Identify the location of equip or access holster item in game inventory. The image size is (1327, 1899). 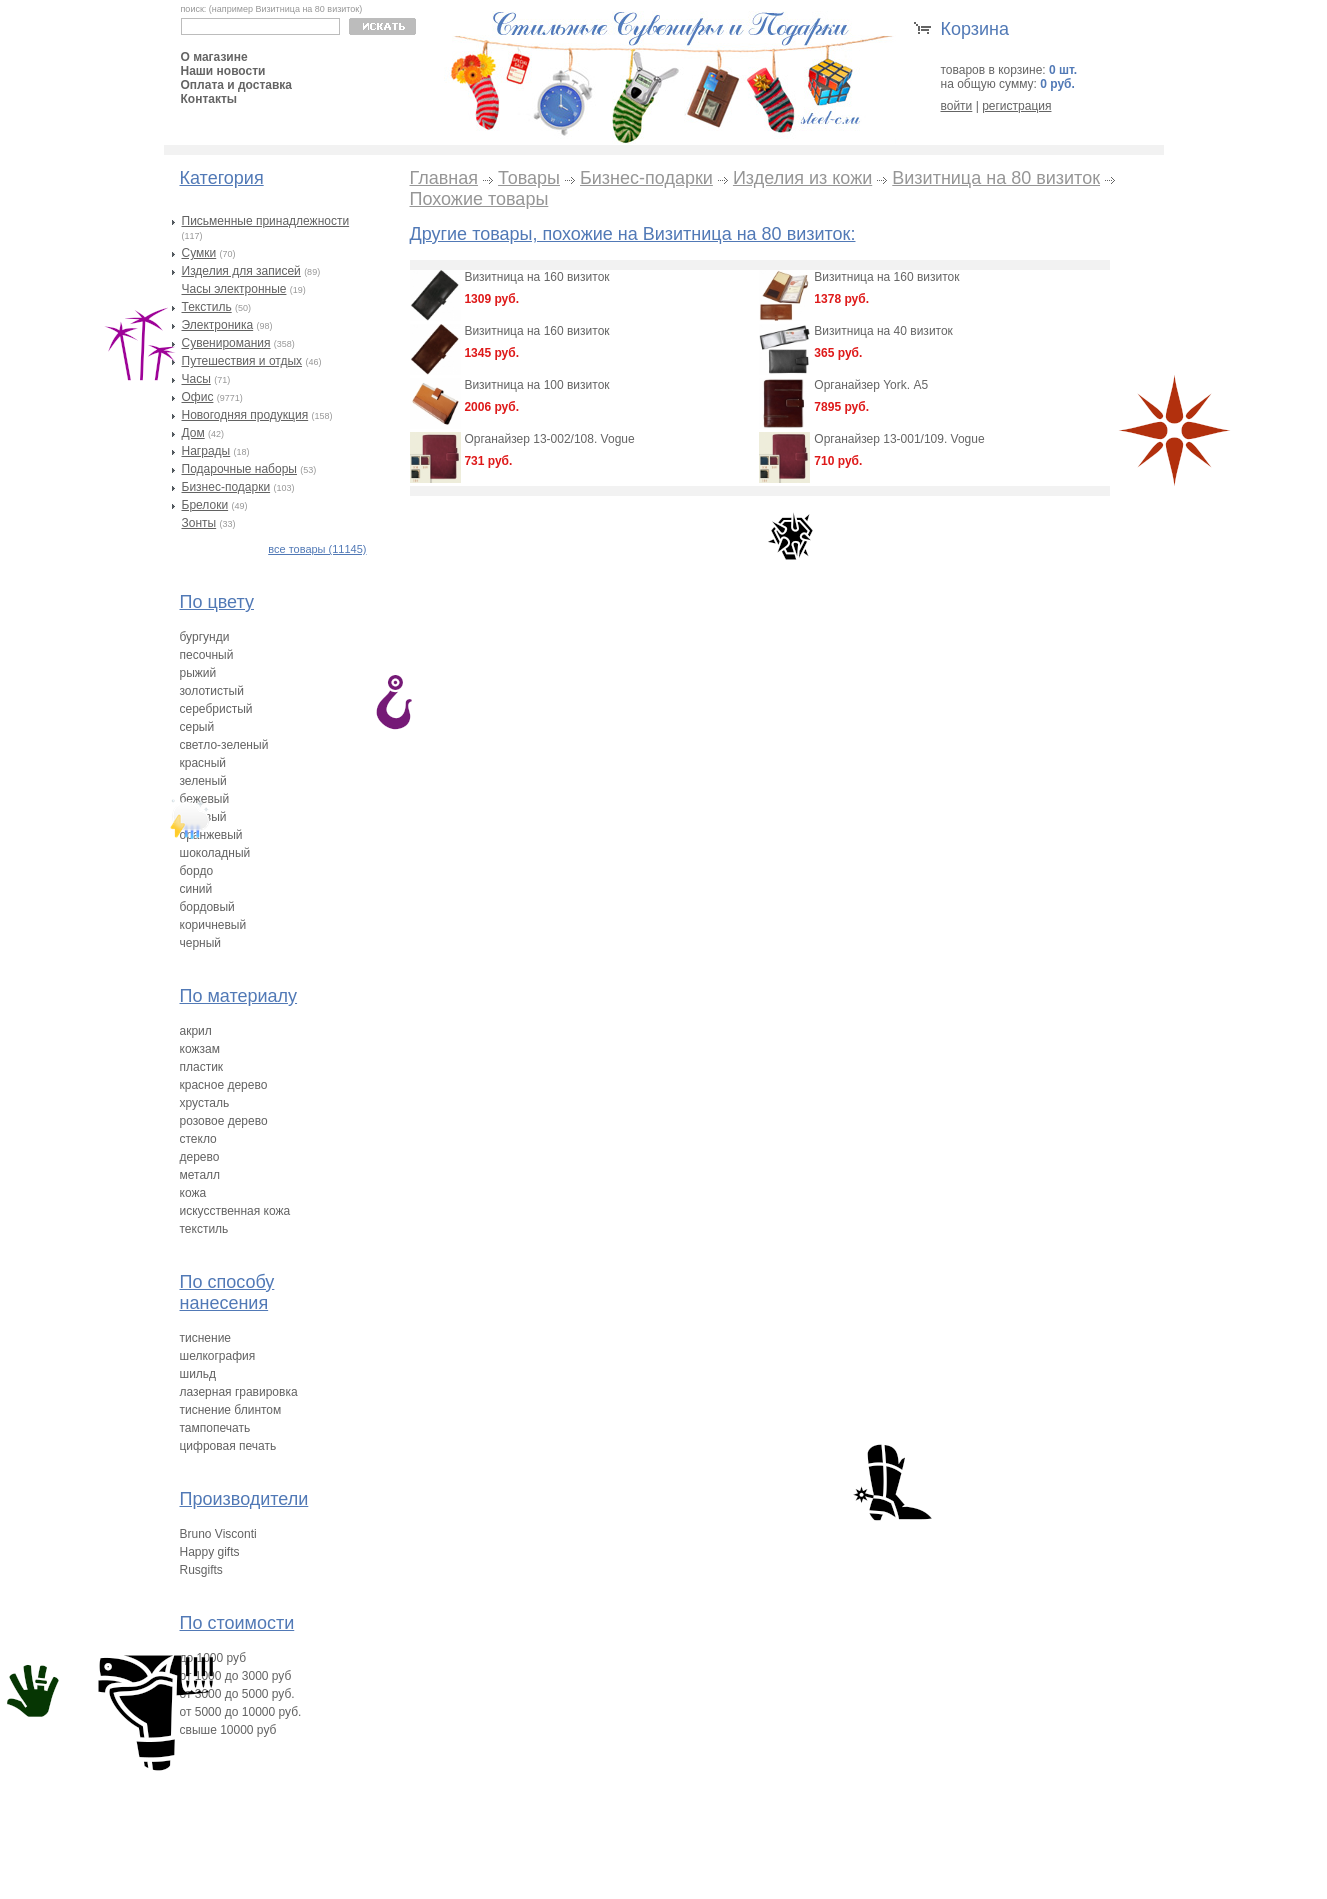
(156, 1713).